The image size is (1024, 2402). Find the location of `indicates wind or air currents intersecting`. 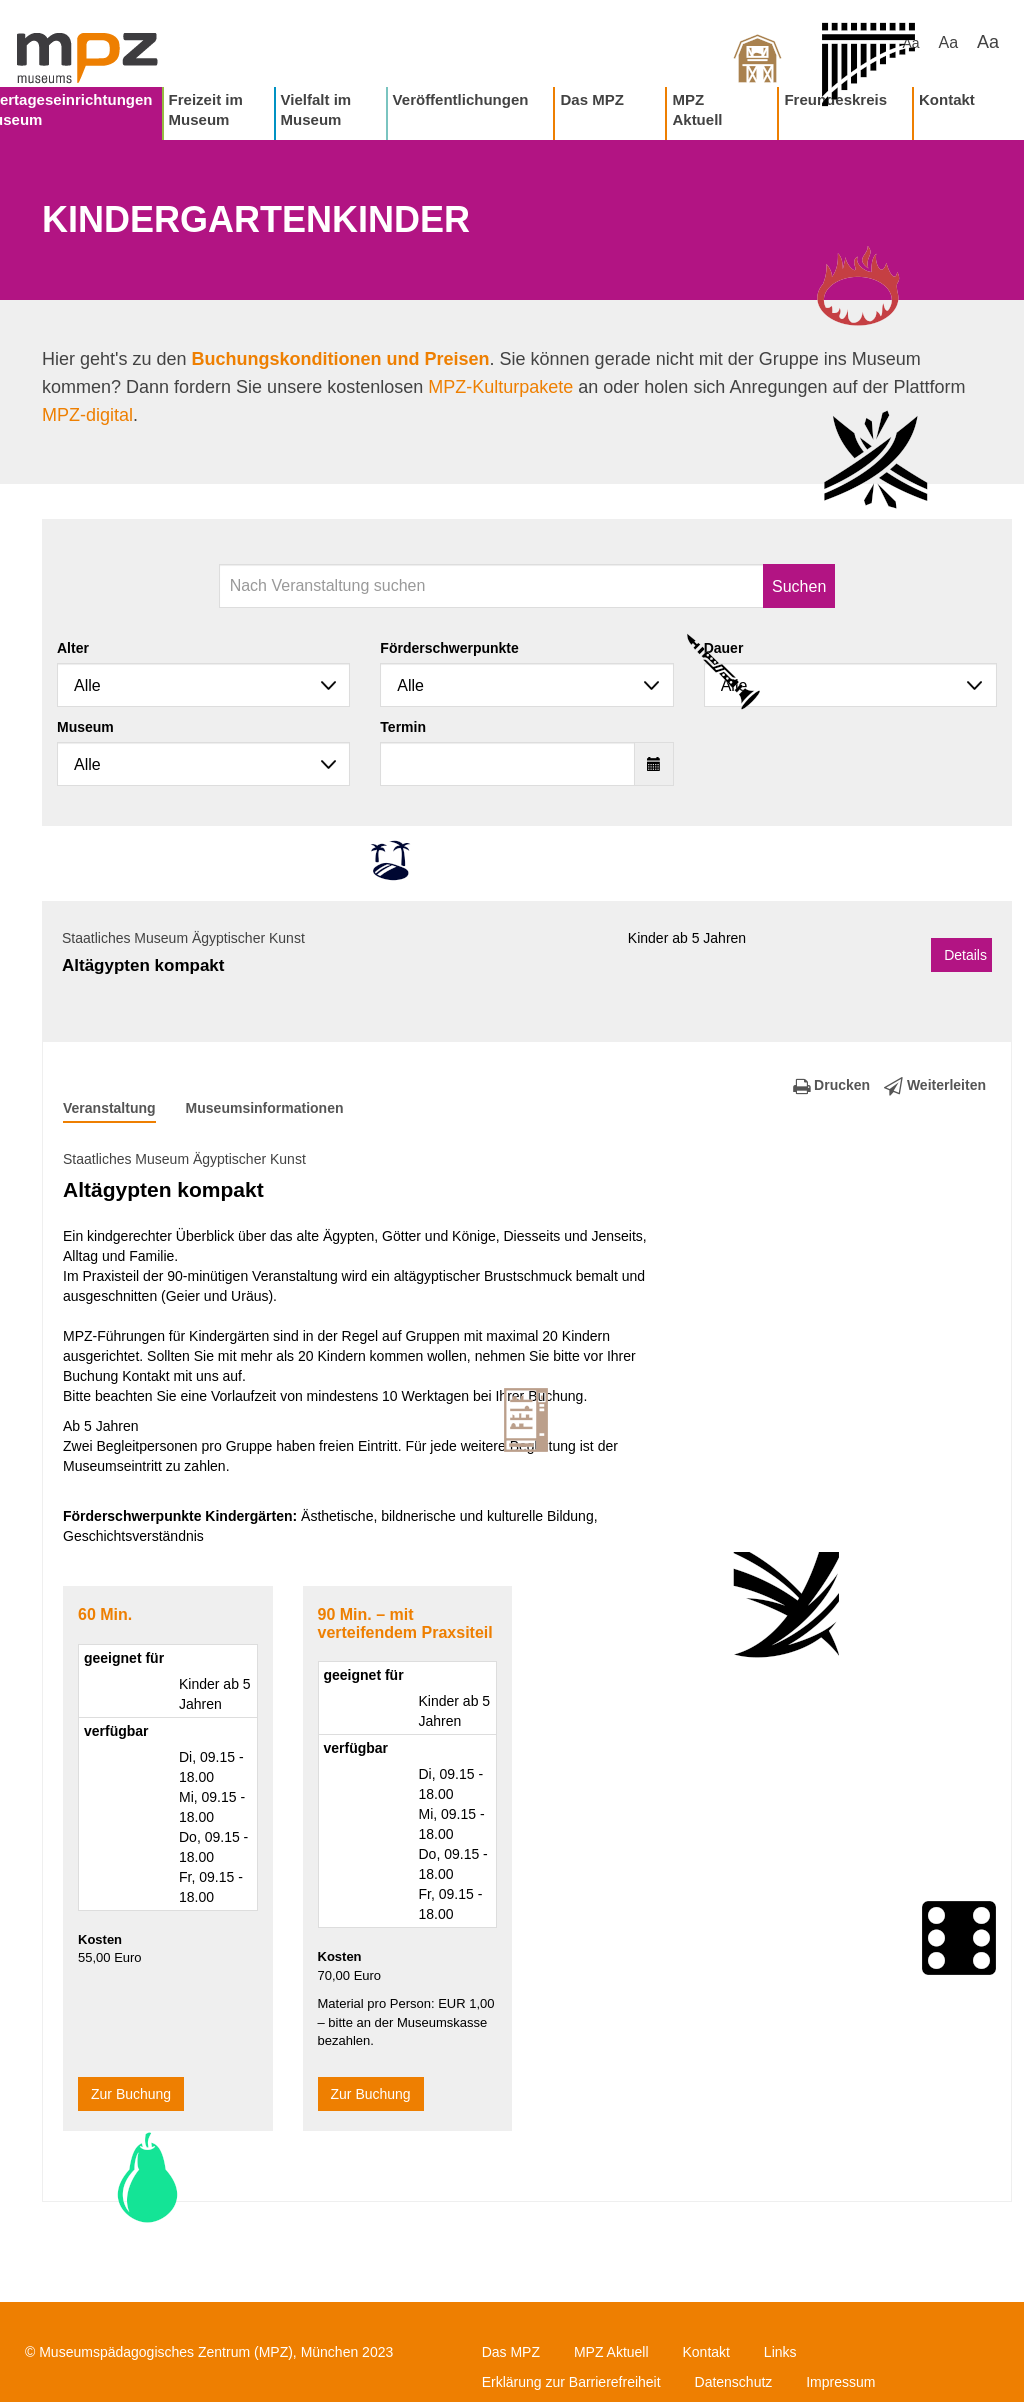

indicates wind or air currents intersecting is located at coordinates (786, 1605).